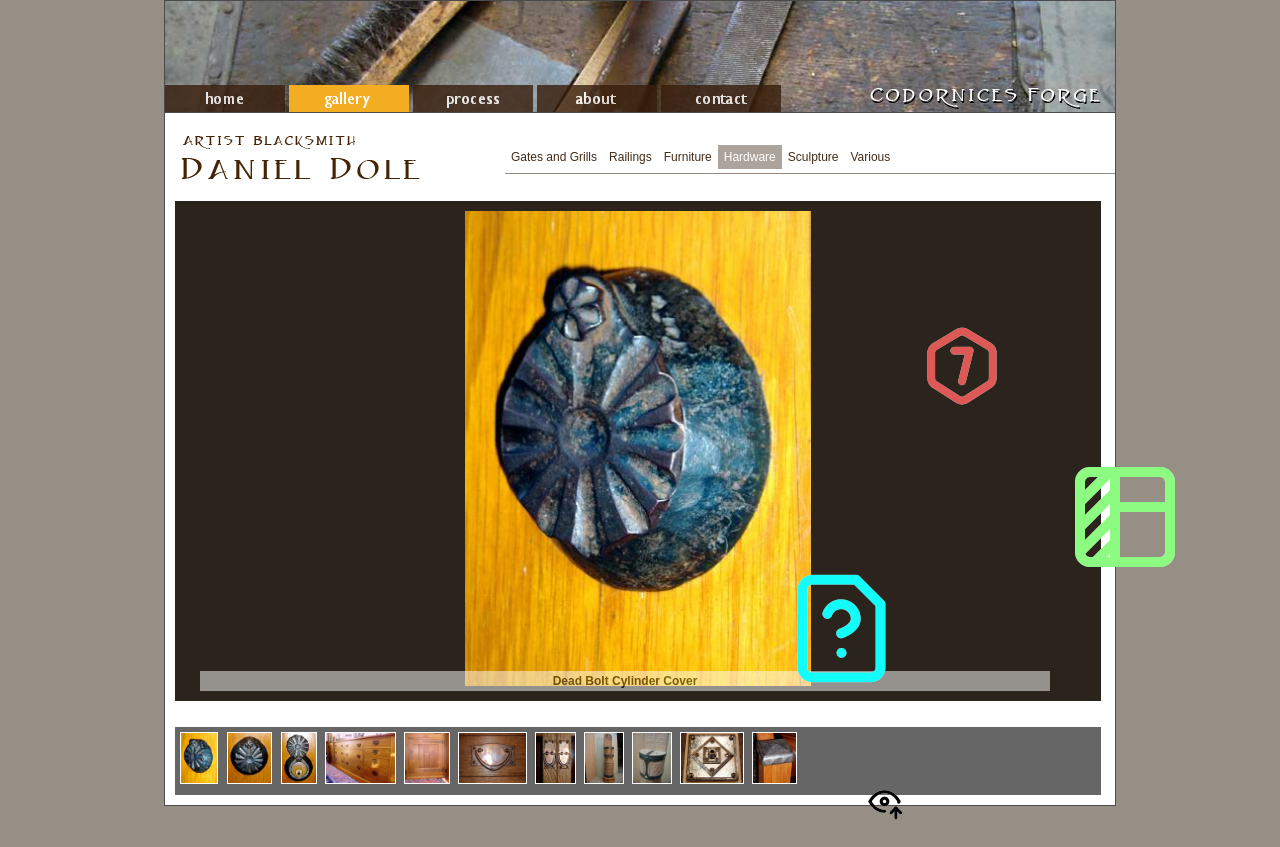 Image resolution: width=1280 pixels, height=847 pixels. Describe the element at coordinates (1125, 517) in the screenshot. I see `select or highlight a table column` at that location.